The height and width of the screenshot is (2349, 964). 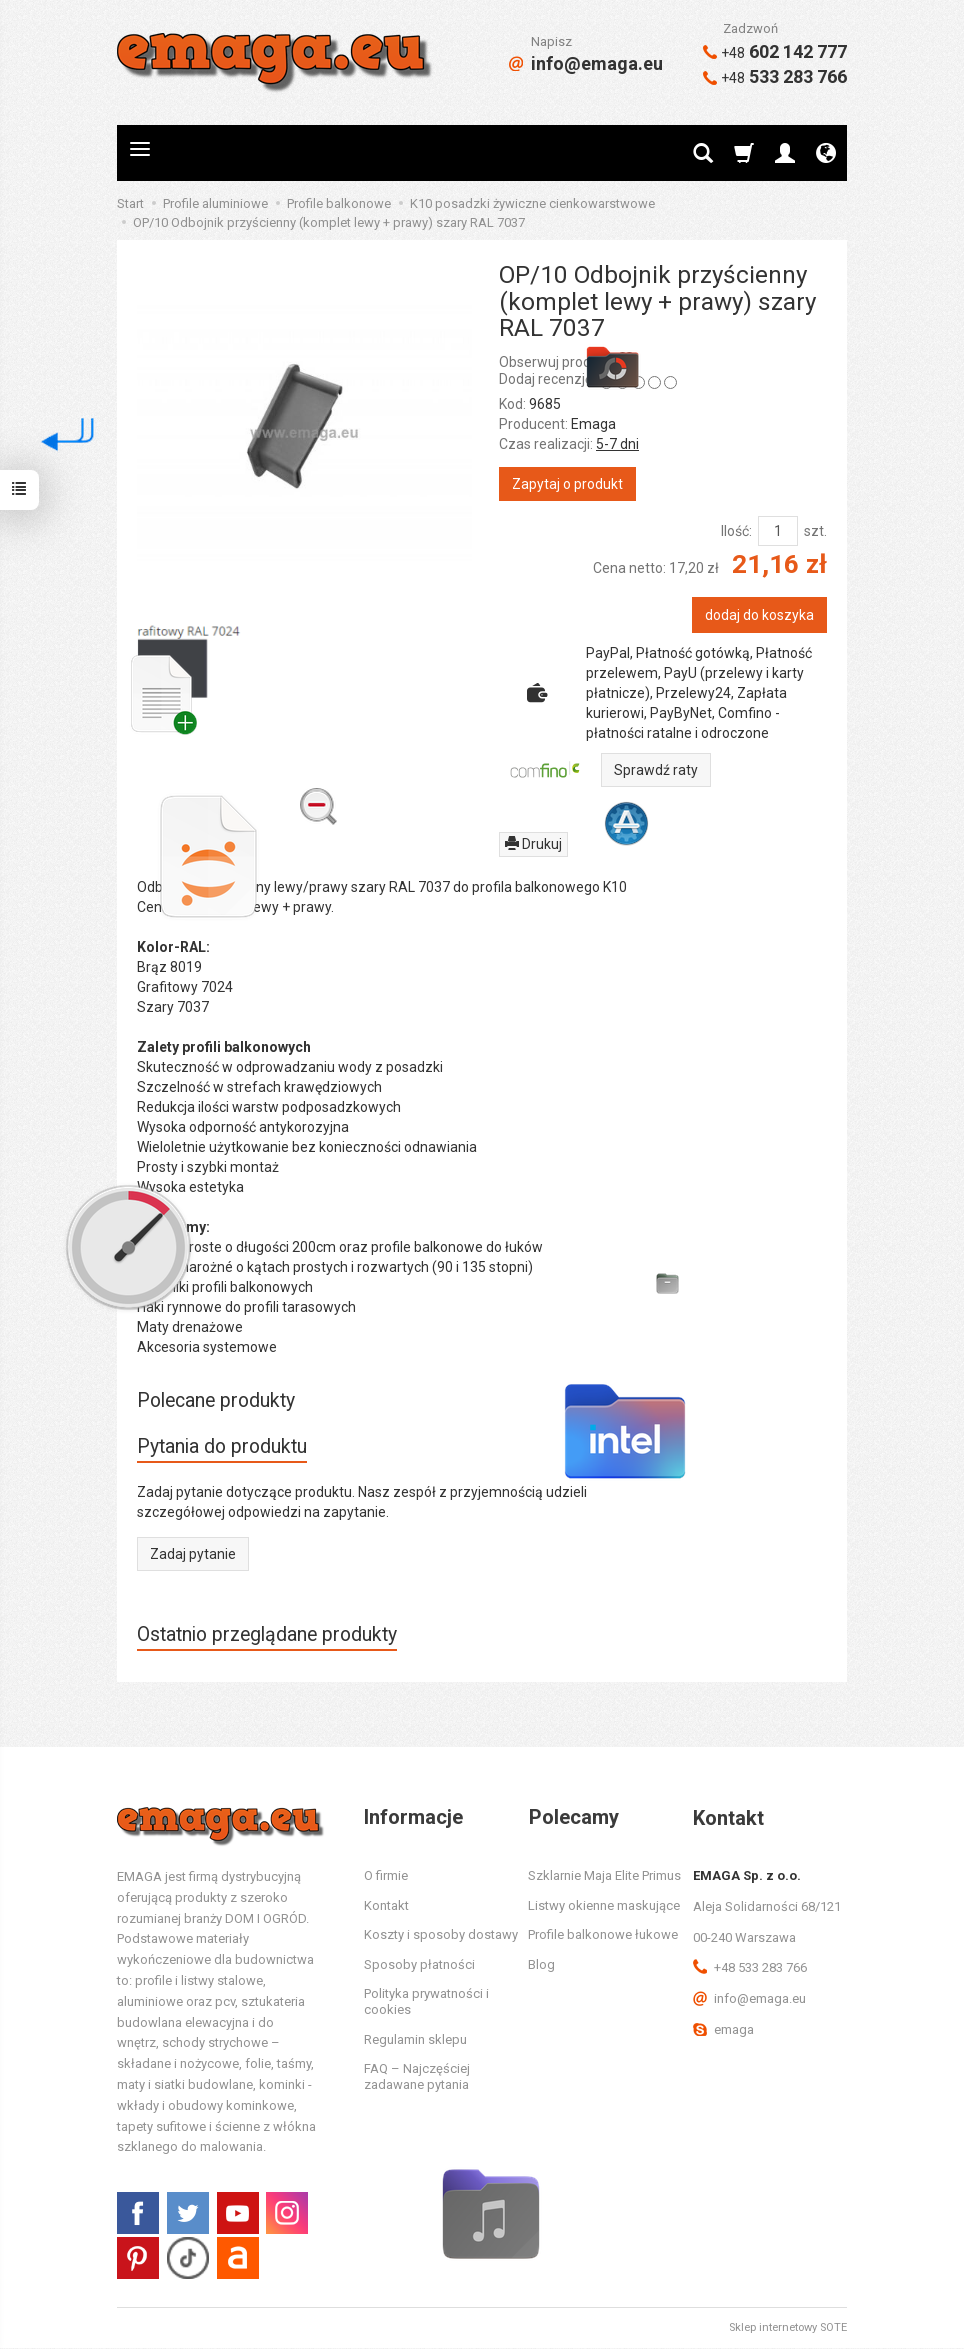 What do you see at coordinates (318, 806) in the screenshot?
I see `zoom out of the current view` at bounding box center [318, 806].